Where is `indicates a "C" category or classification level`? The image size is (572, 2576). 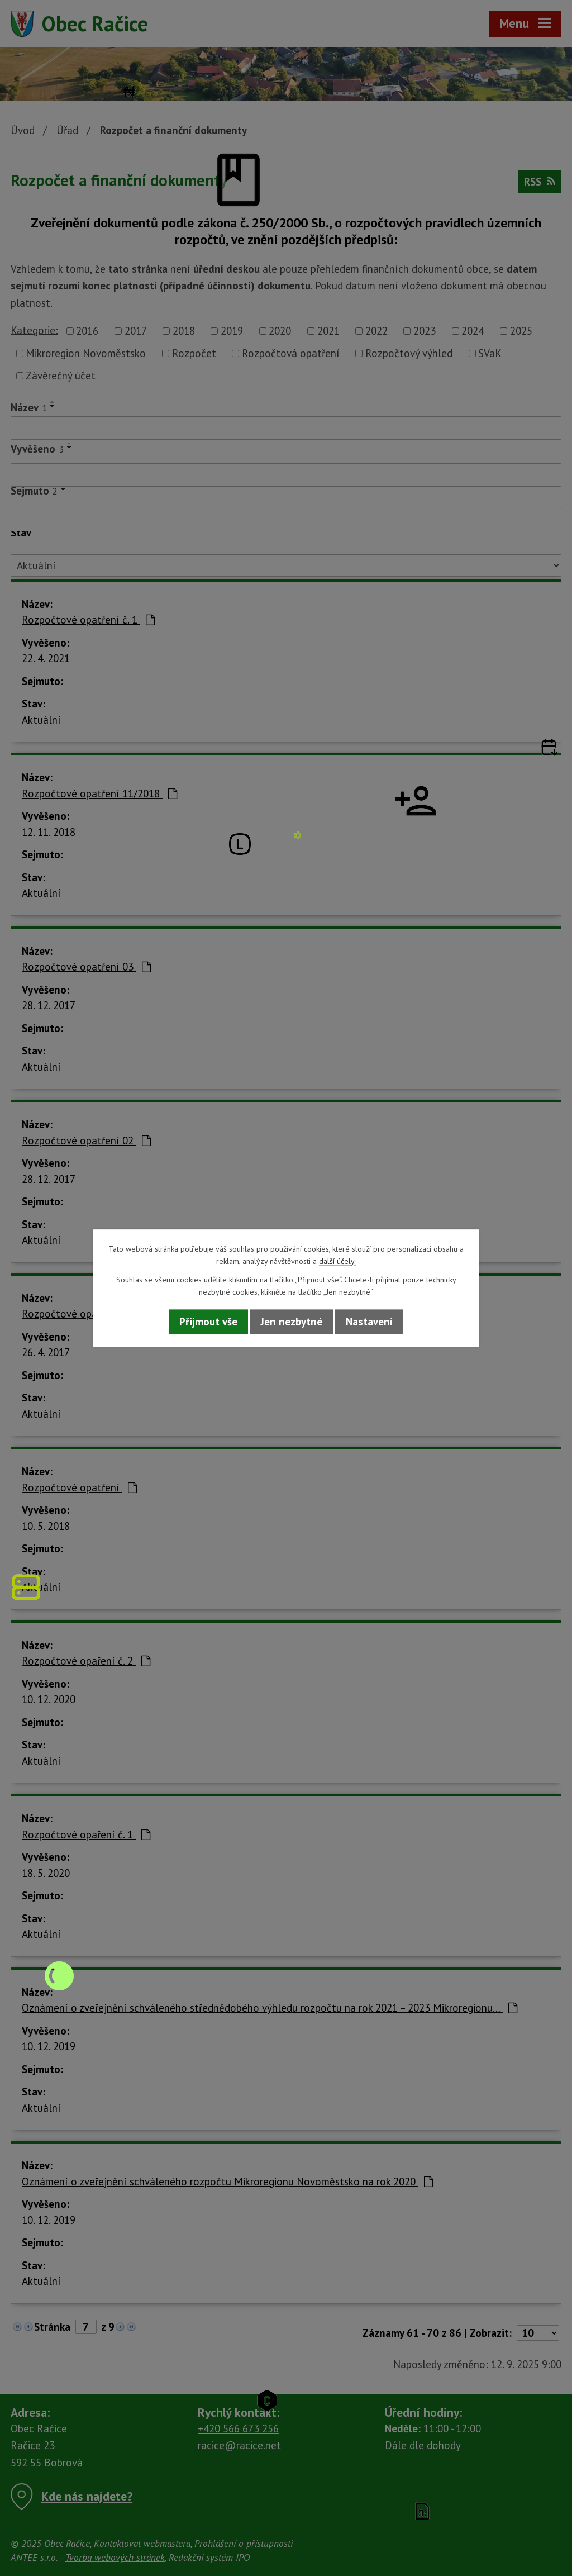 indicates a "C" category or classification level is located at coordinates (267, 2401).